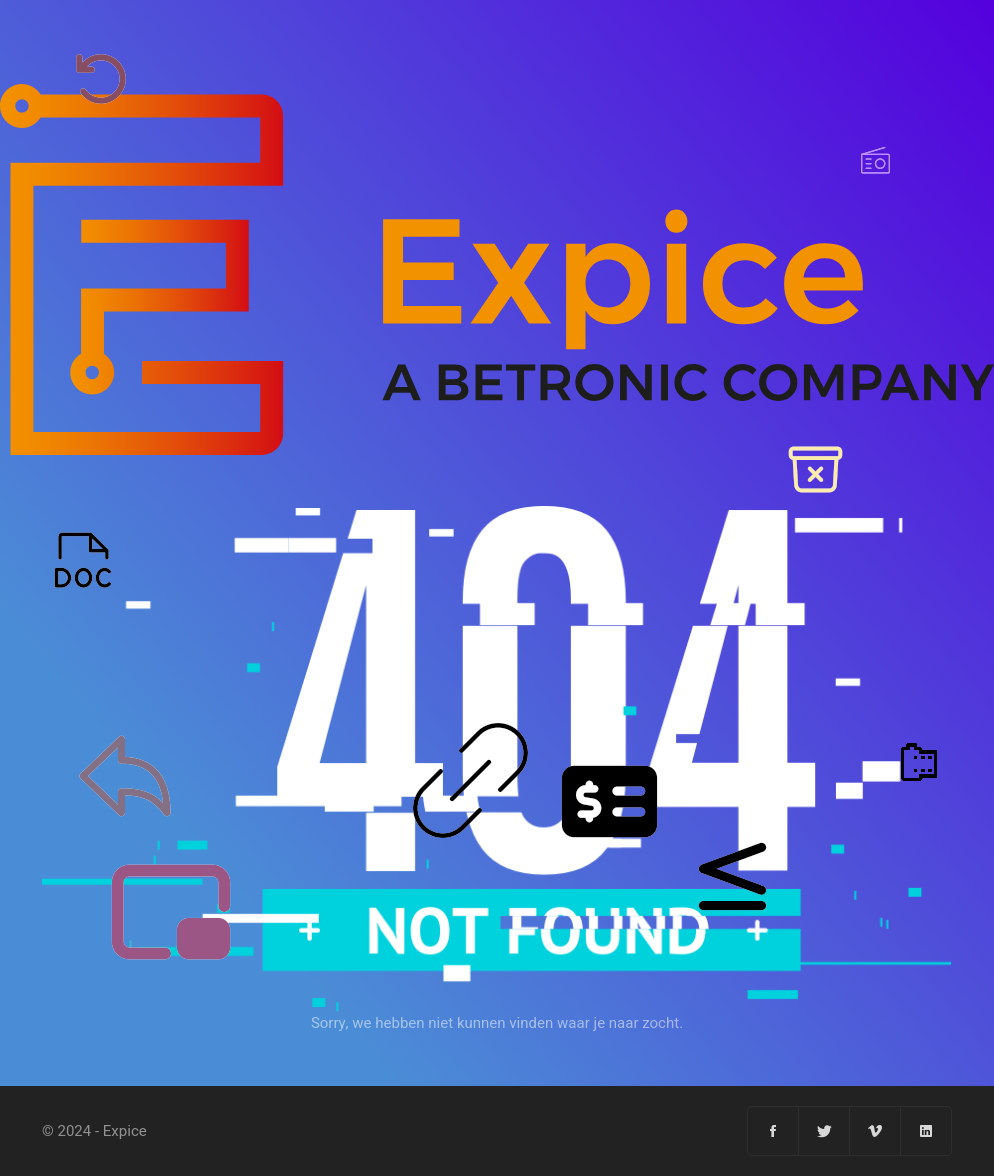 The width and height of the screenshot is (994, 1176). What do you see at coordinates (815, 469) in the screenshot?
I see `remove item from archive` at bounding box center [815, 469].